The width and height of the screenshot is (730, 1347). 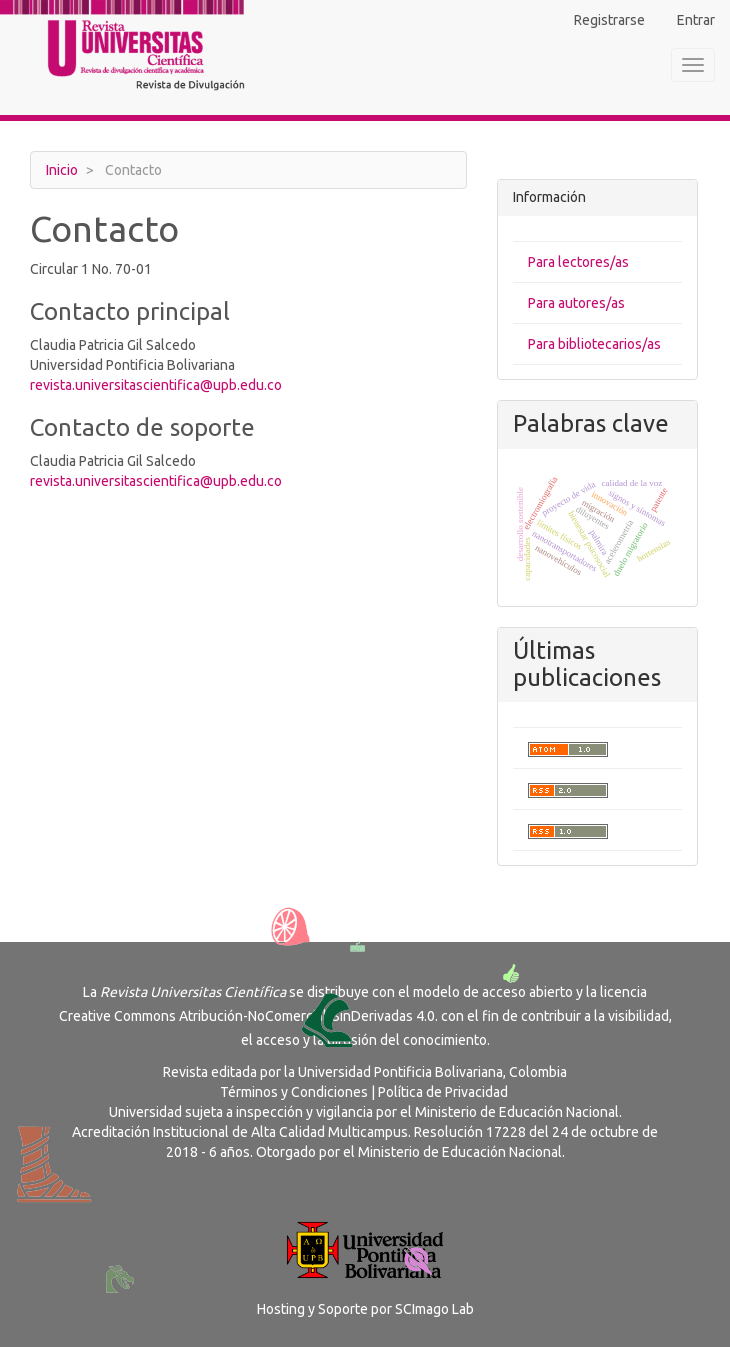 I want to click on browse sandals or summer footwear, so click(x=54, y=1165).